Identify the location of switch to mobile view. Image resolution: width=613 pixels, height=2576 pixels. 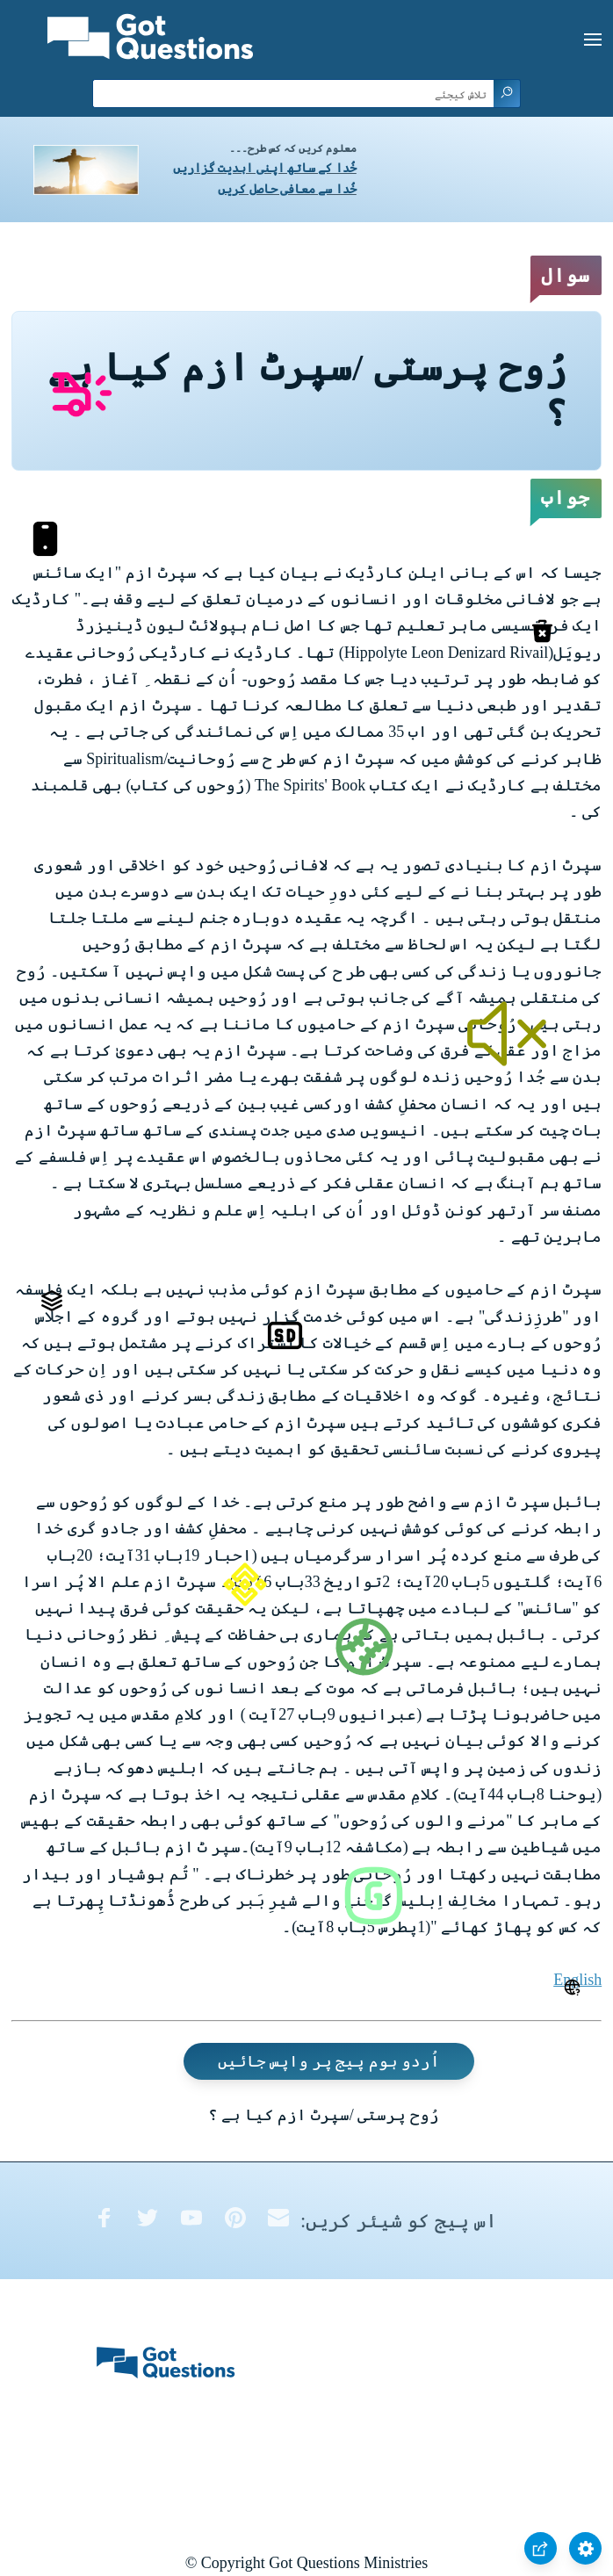
(45, 538).